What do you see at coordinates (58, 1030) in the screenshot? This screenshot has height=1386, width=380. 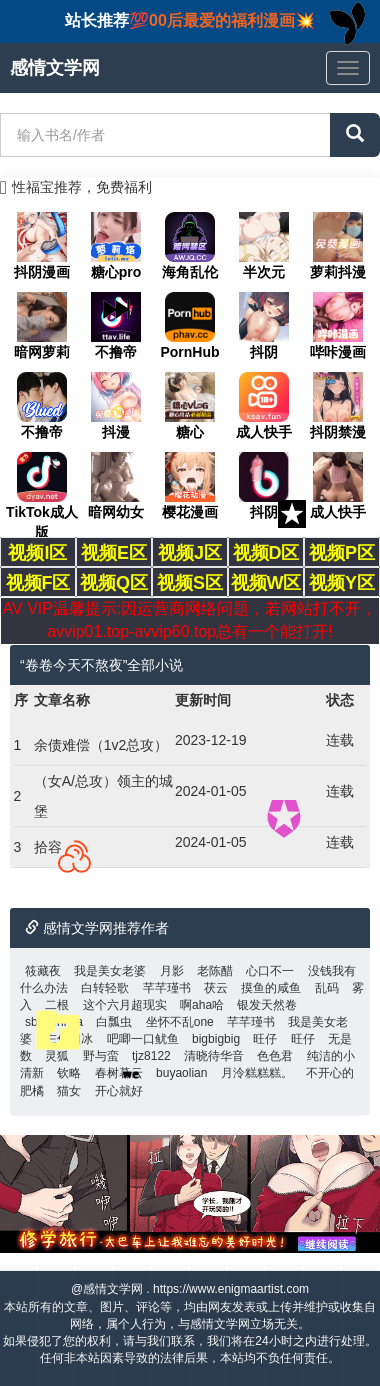 I see `open your music folder` at bounding box center [58, 1030].